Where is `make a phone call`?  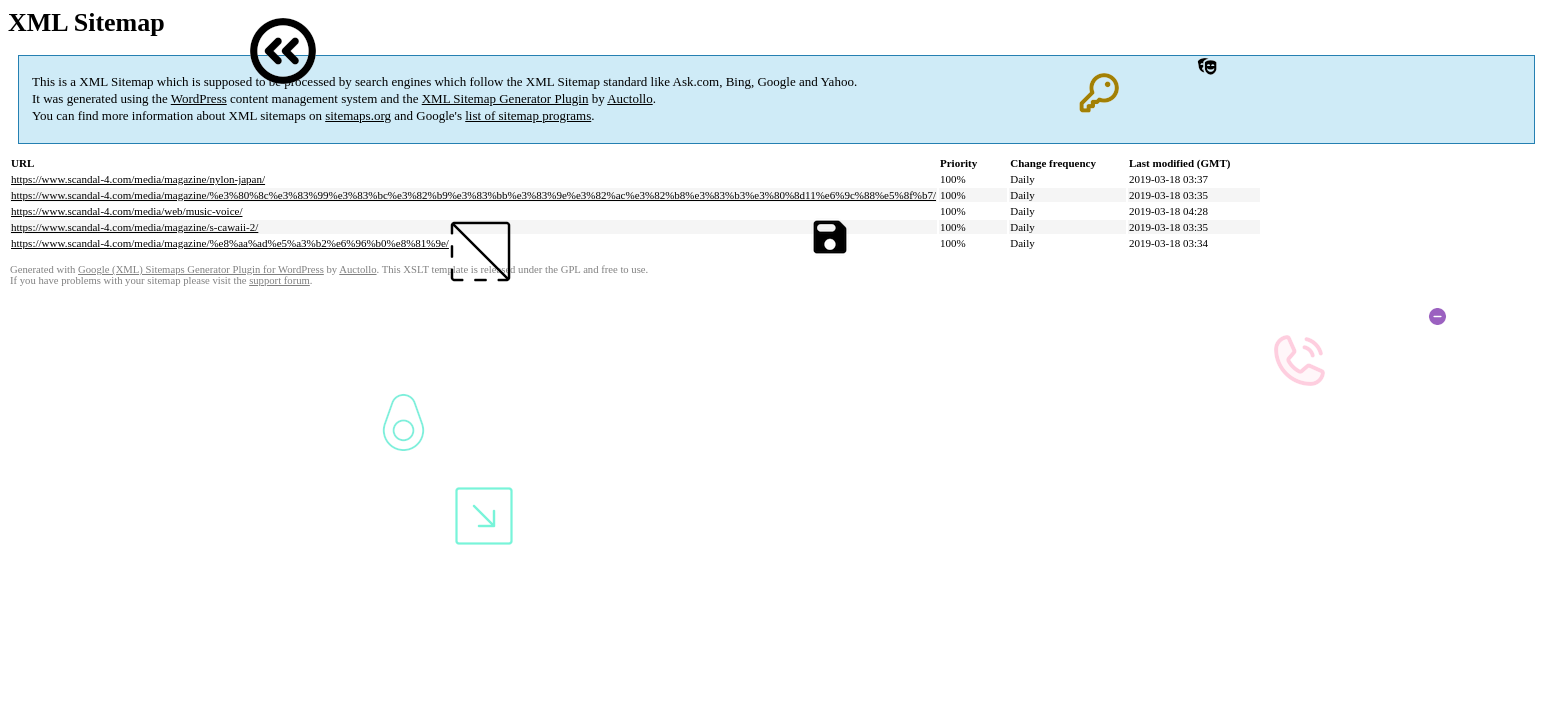 make a phone call is located at coordinates (1300, 359).